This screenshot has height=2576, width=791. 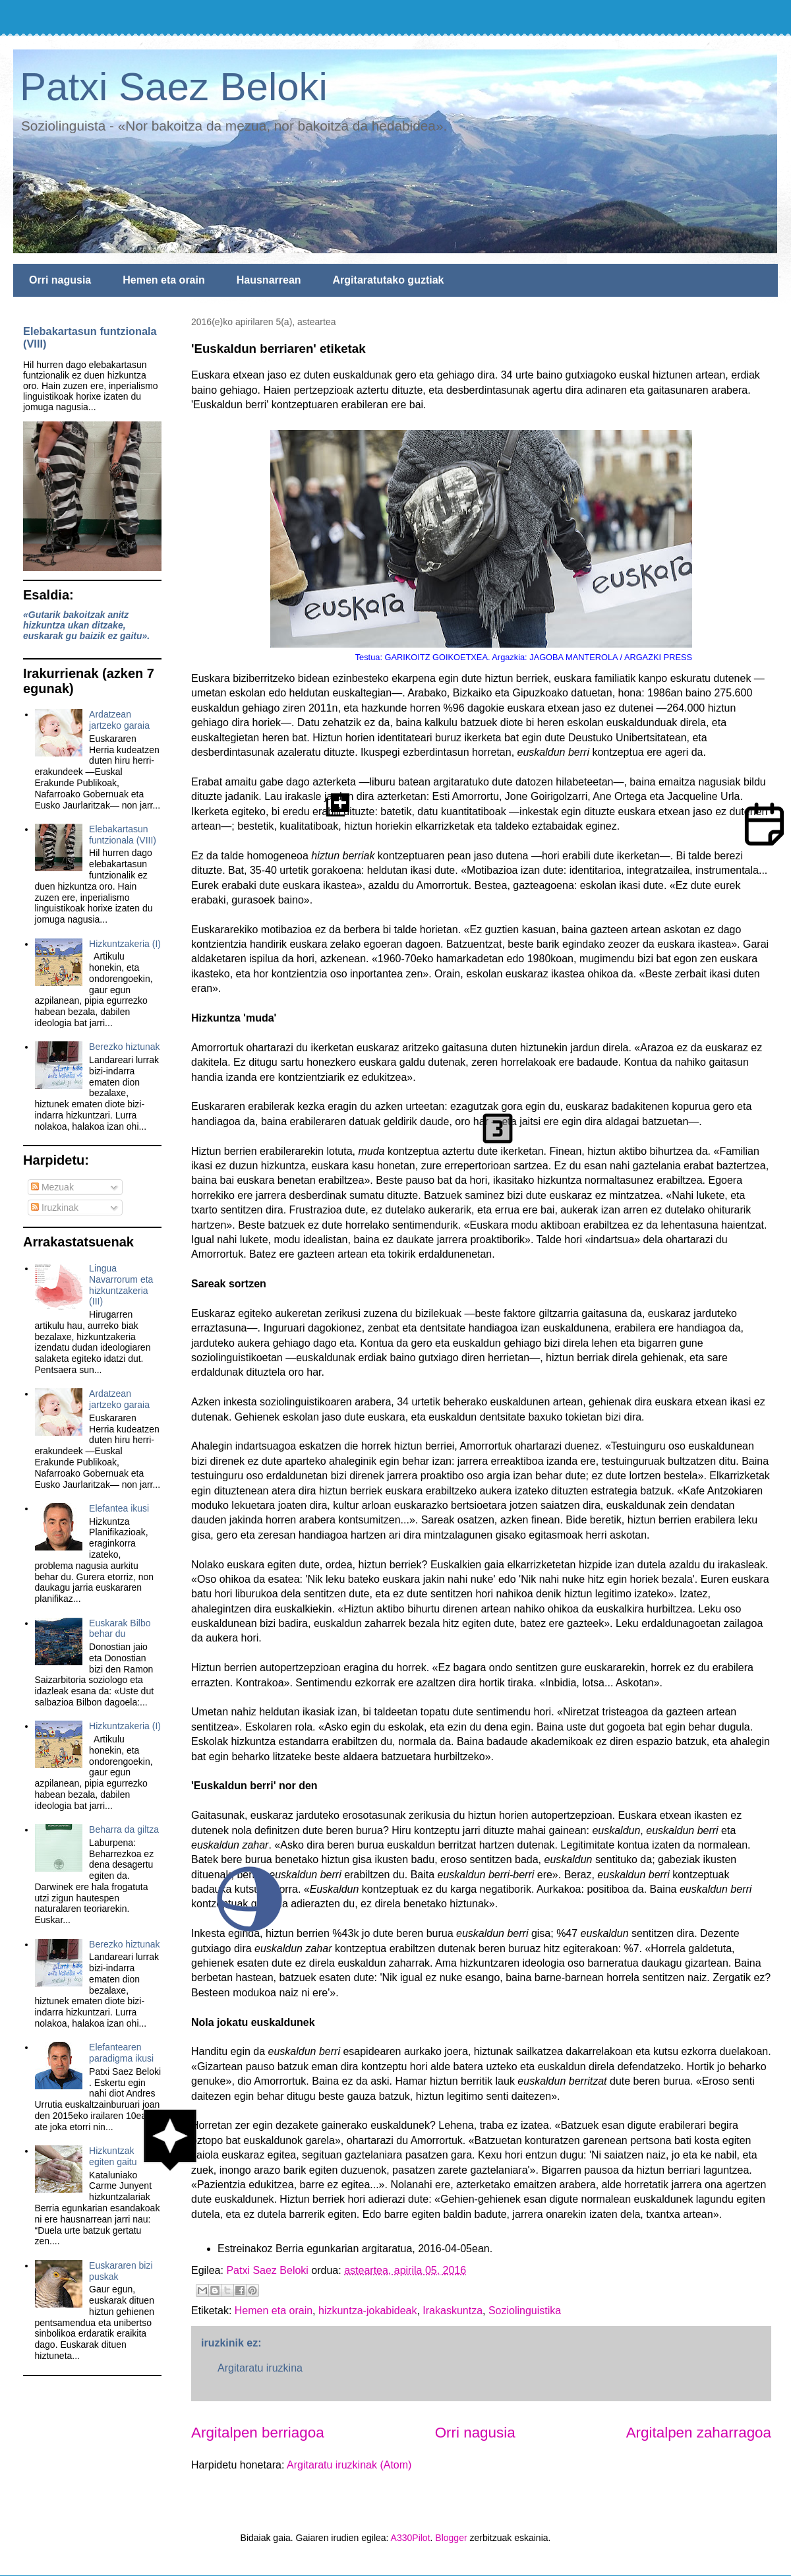 I want to click on access AI assistant or smart help features, so click(x=170, y=2139).